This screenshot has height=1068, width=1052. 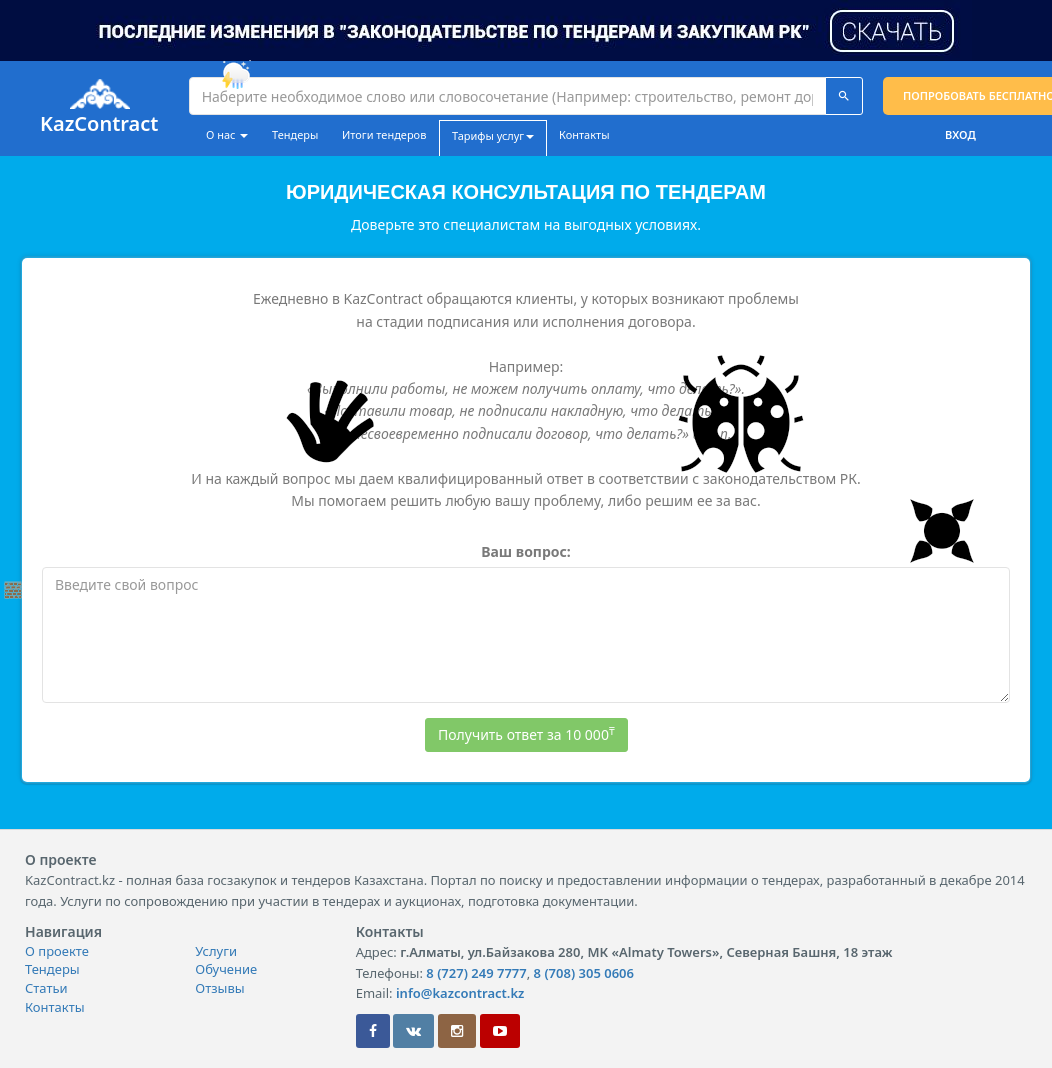 I want to click on build or place a stone wall in-game, so click(x=13, y=590).